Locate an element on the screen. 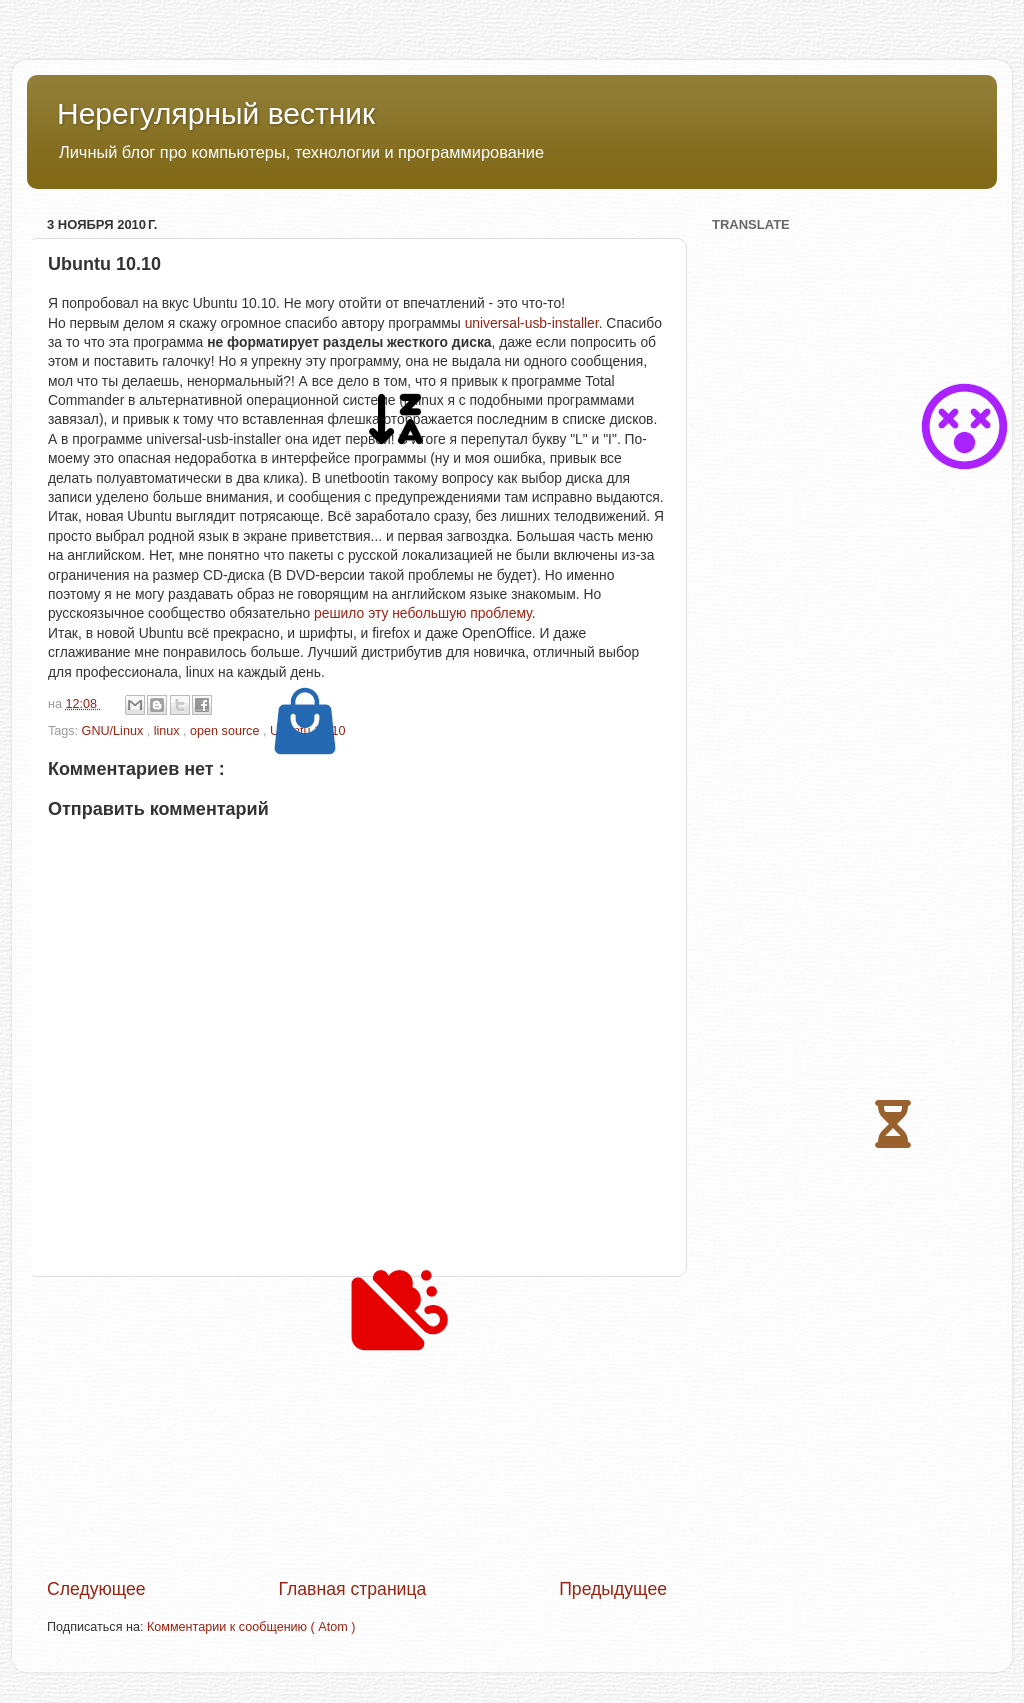  indicates an error or system crash is located at coordinates (964, 426).